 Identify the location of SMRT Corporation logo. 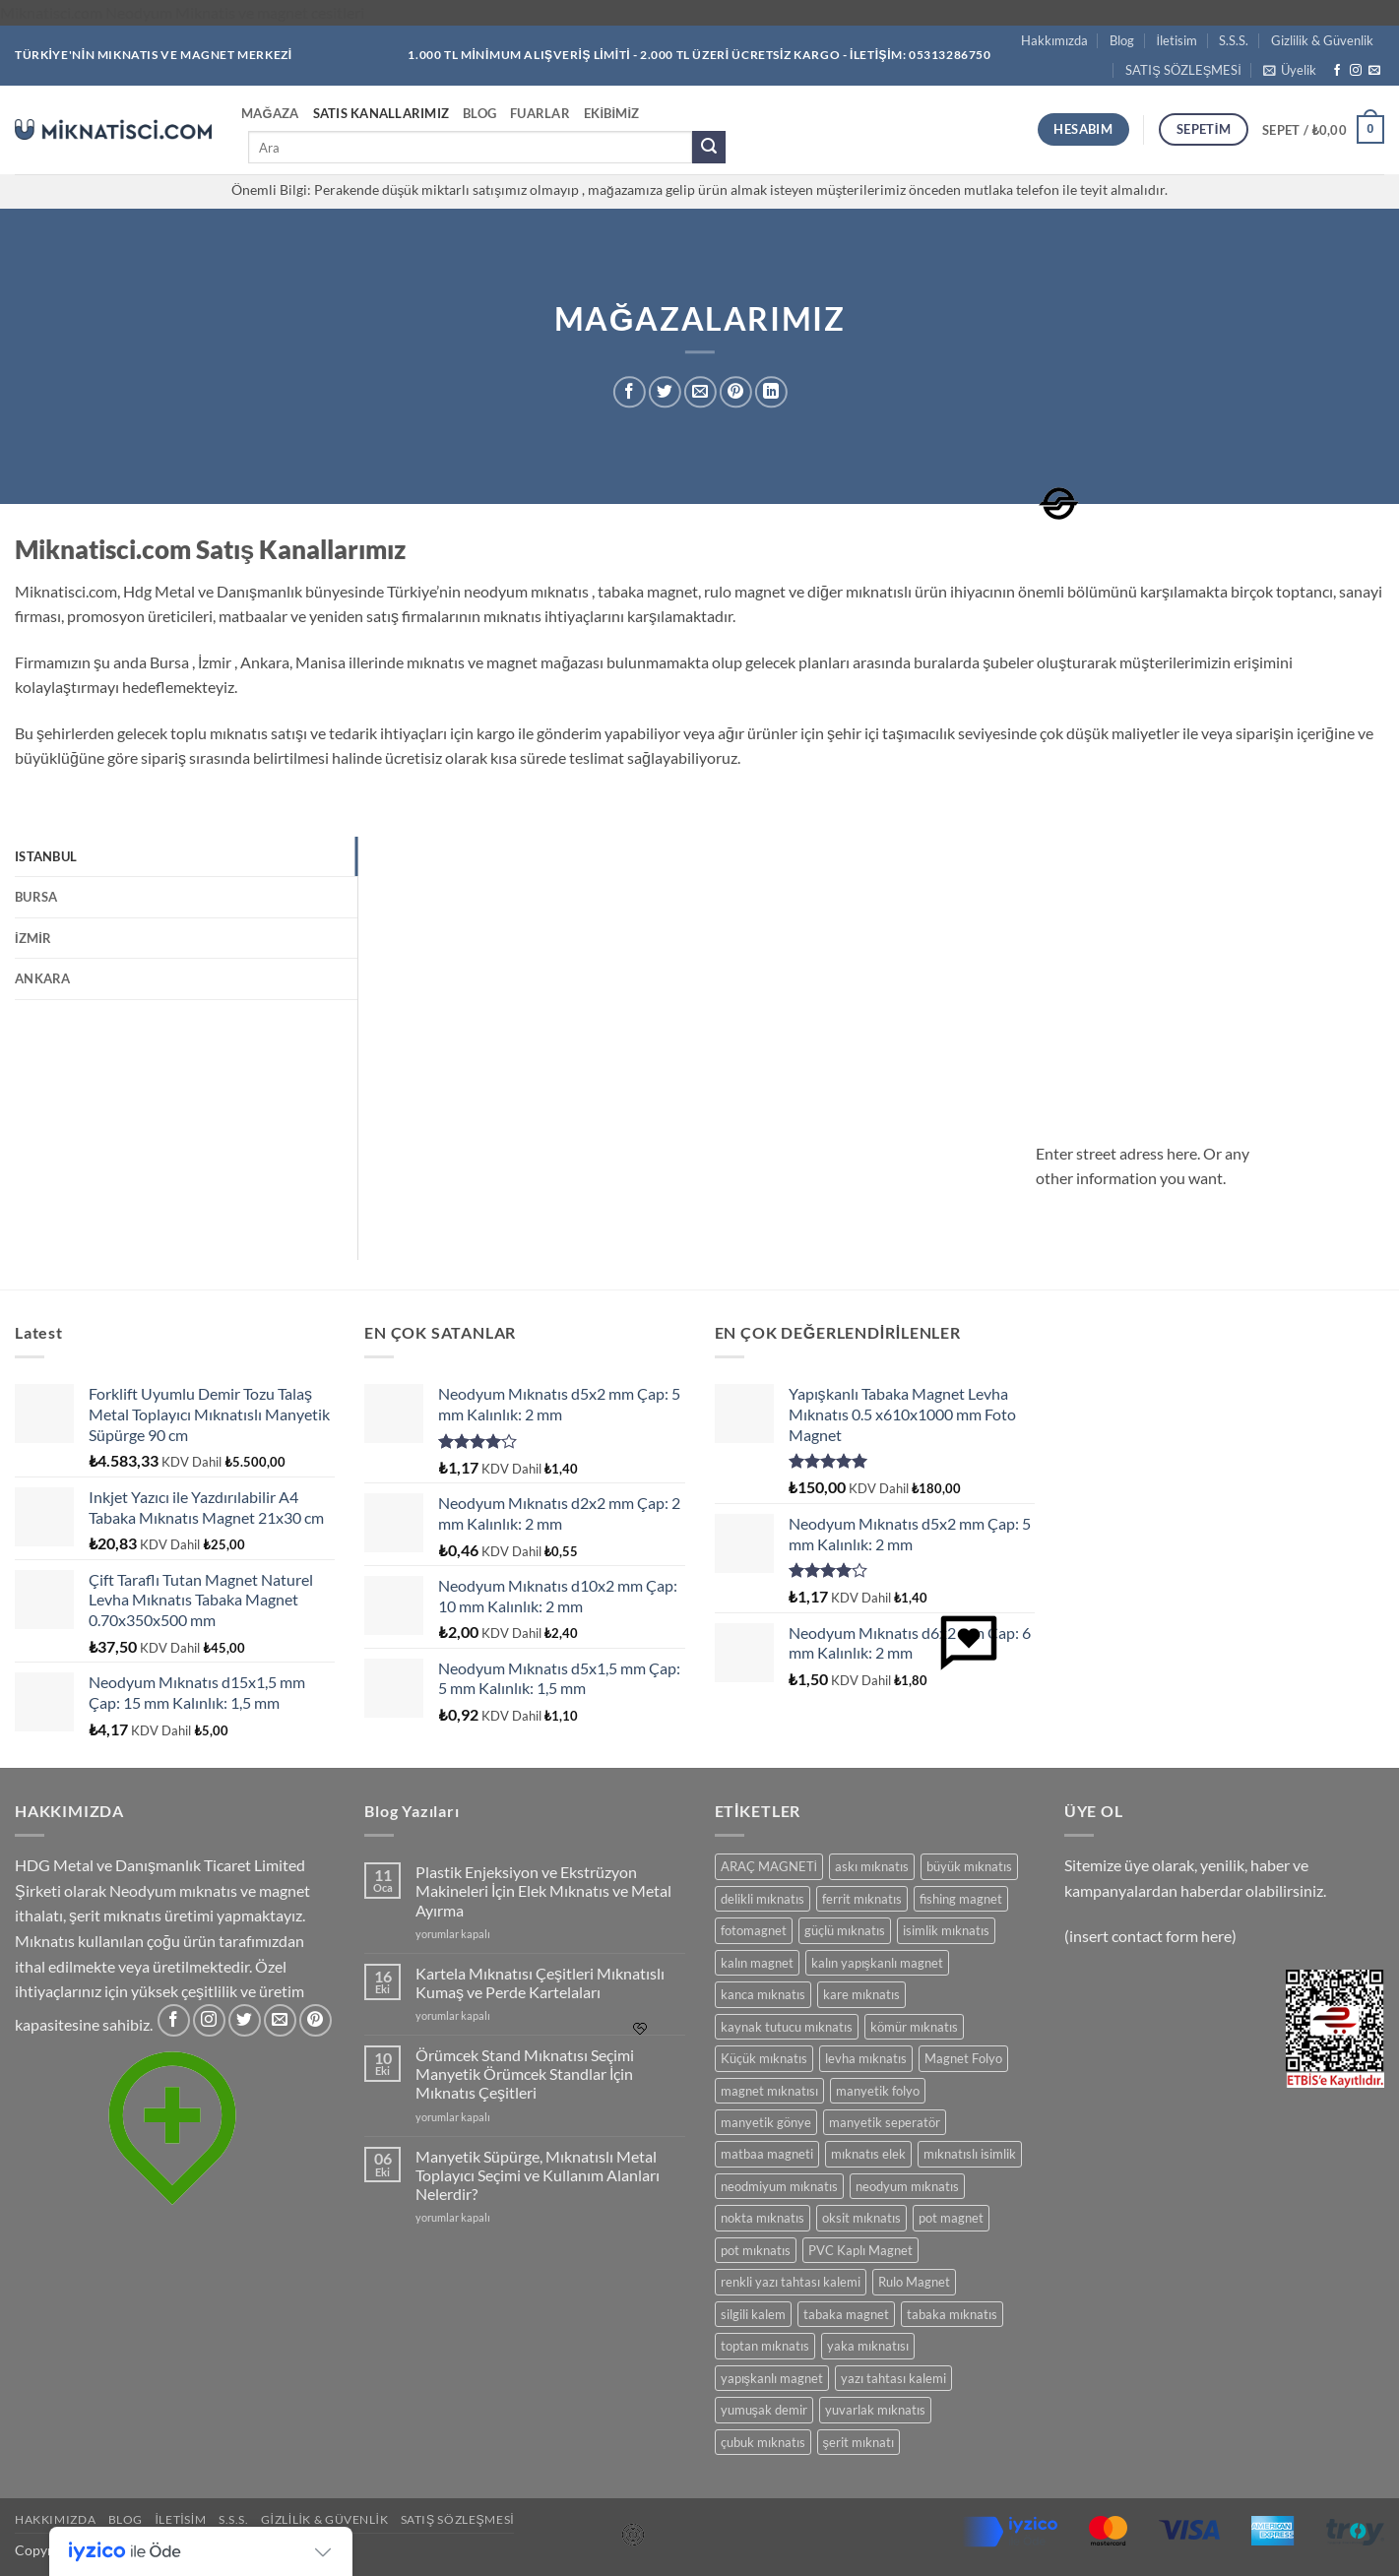
(1058, 503).